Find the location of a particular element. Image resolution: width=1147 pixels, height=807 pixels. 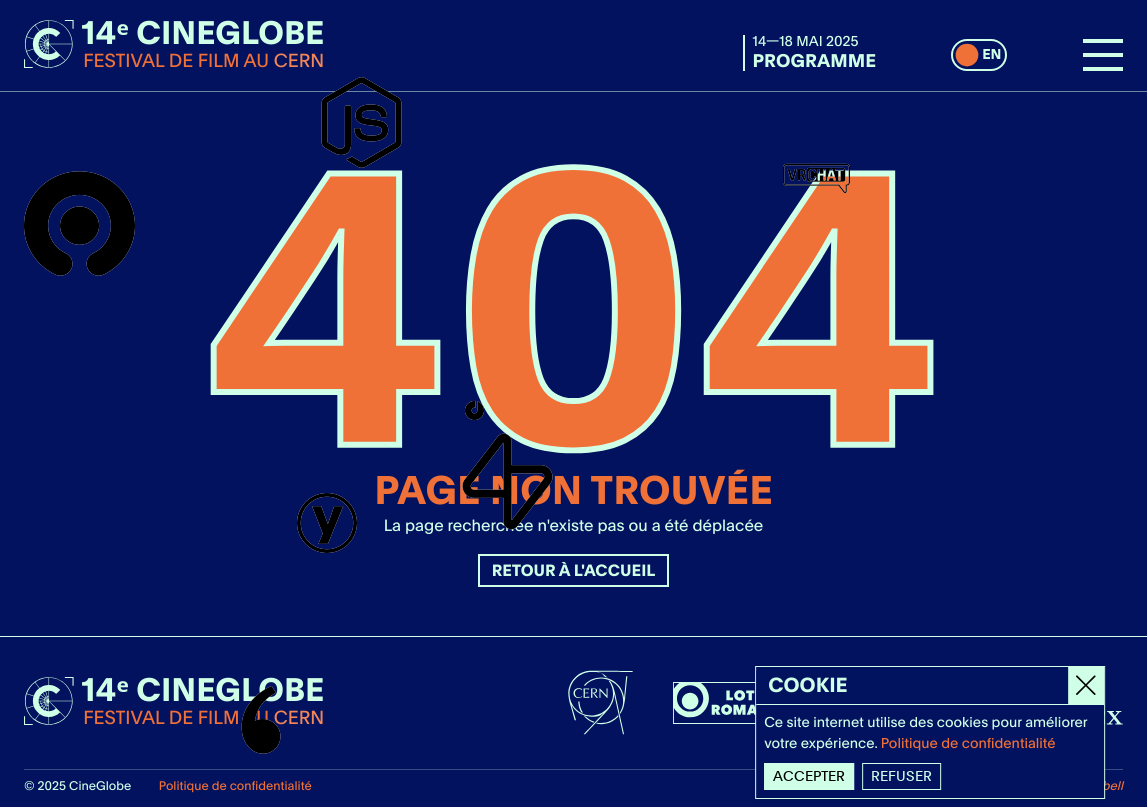

insert a block quote or citation is located at coordinates (261, 721).